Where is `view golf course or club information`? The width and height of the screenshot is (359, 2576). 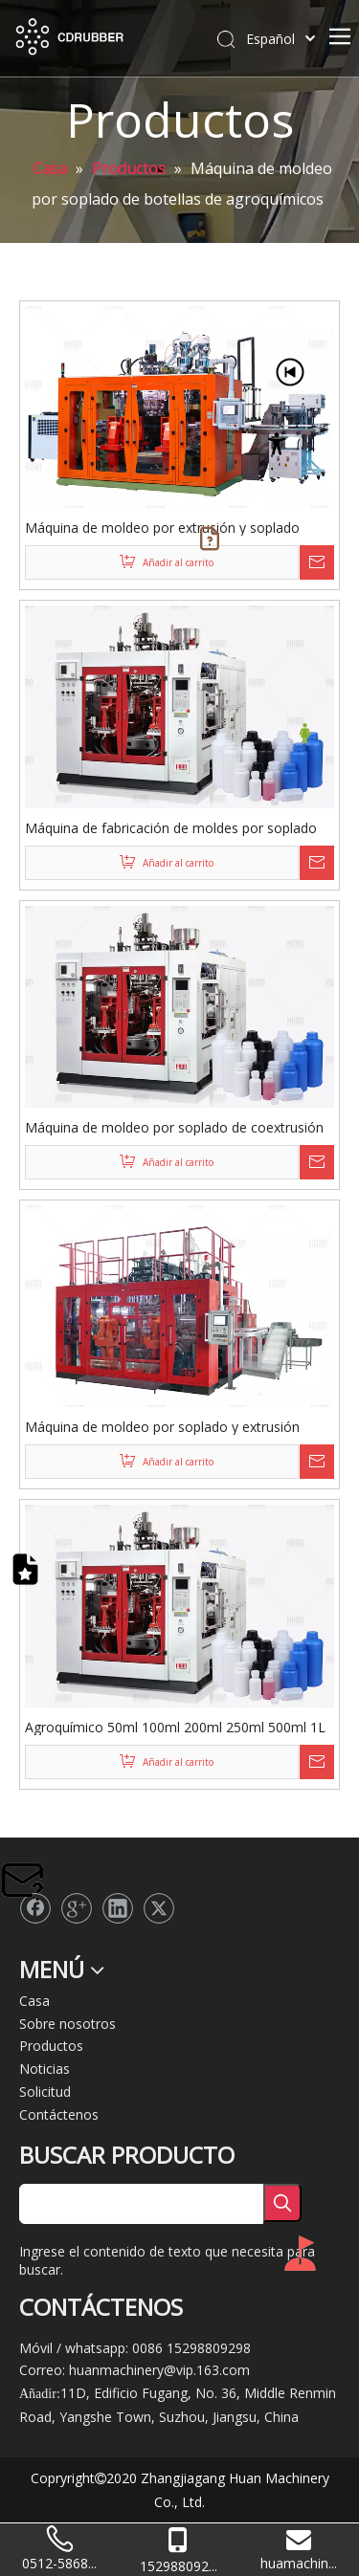
view golf course or club information is located at coordinates (300, 2253).